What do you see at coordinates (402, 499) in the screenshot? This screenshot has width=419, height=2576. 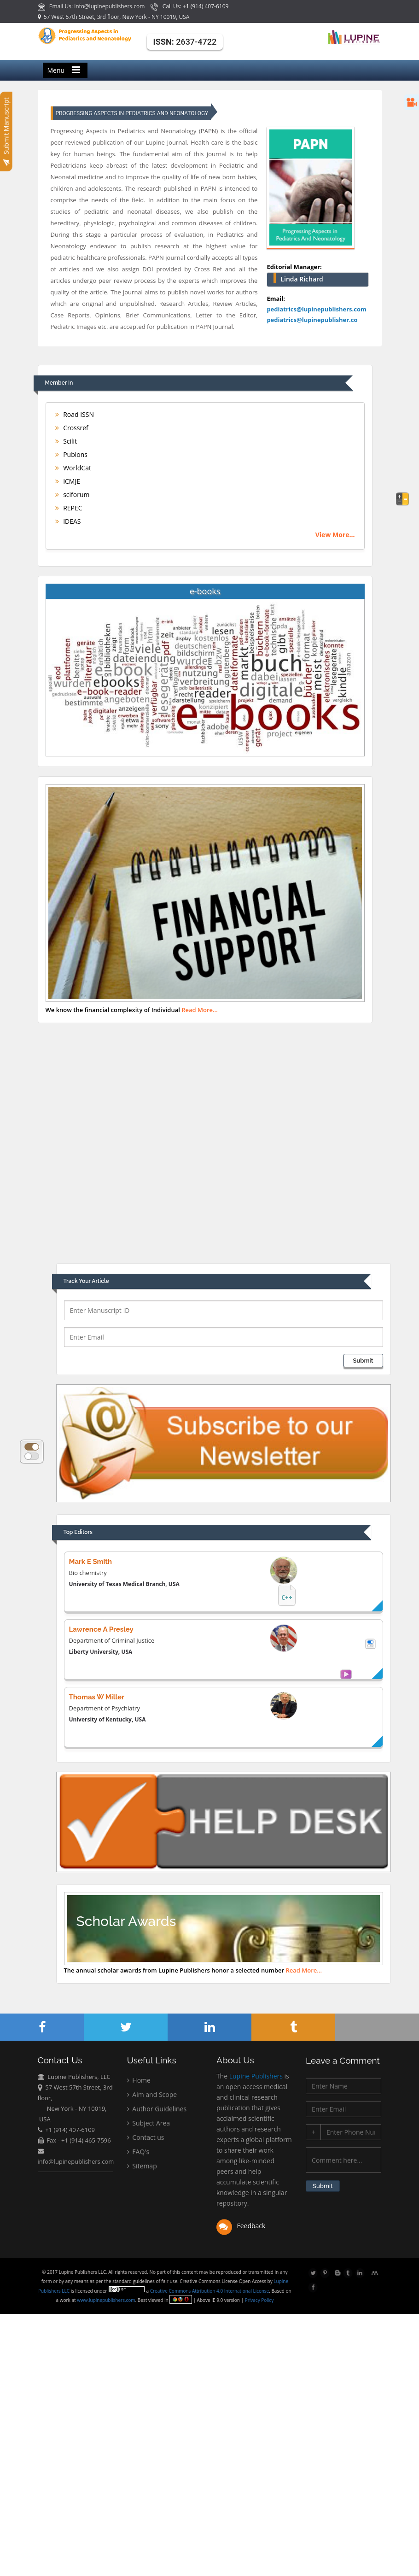 I see `open the calculator app` at bounding box center [402, 499].